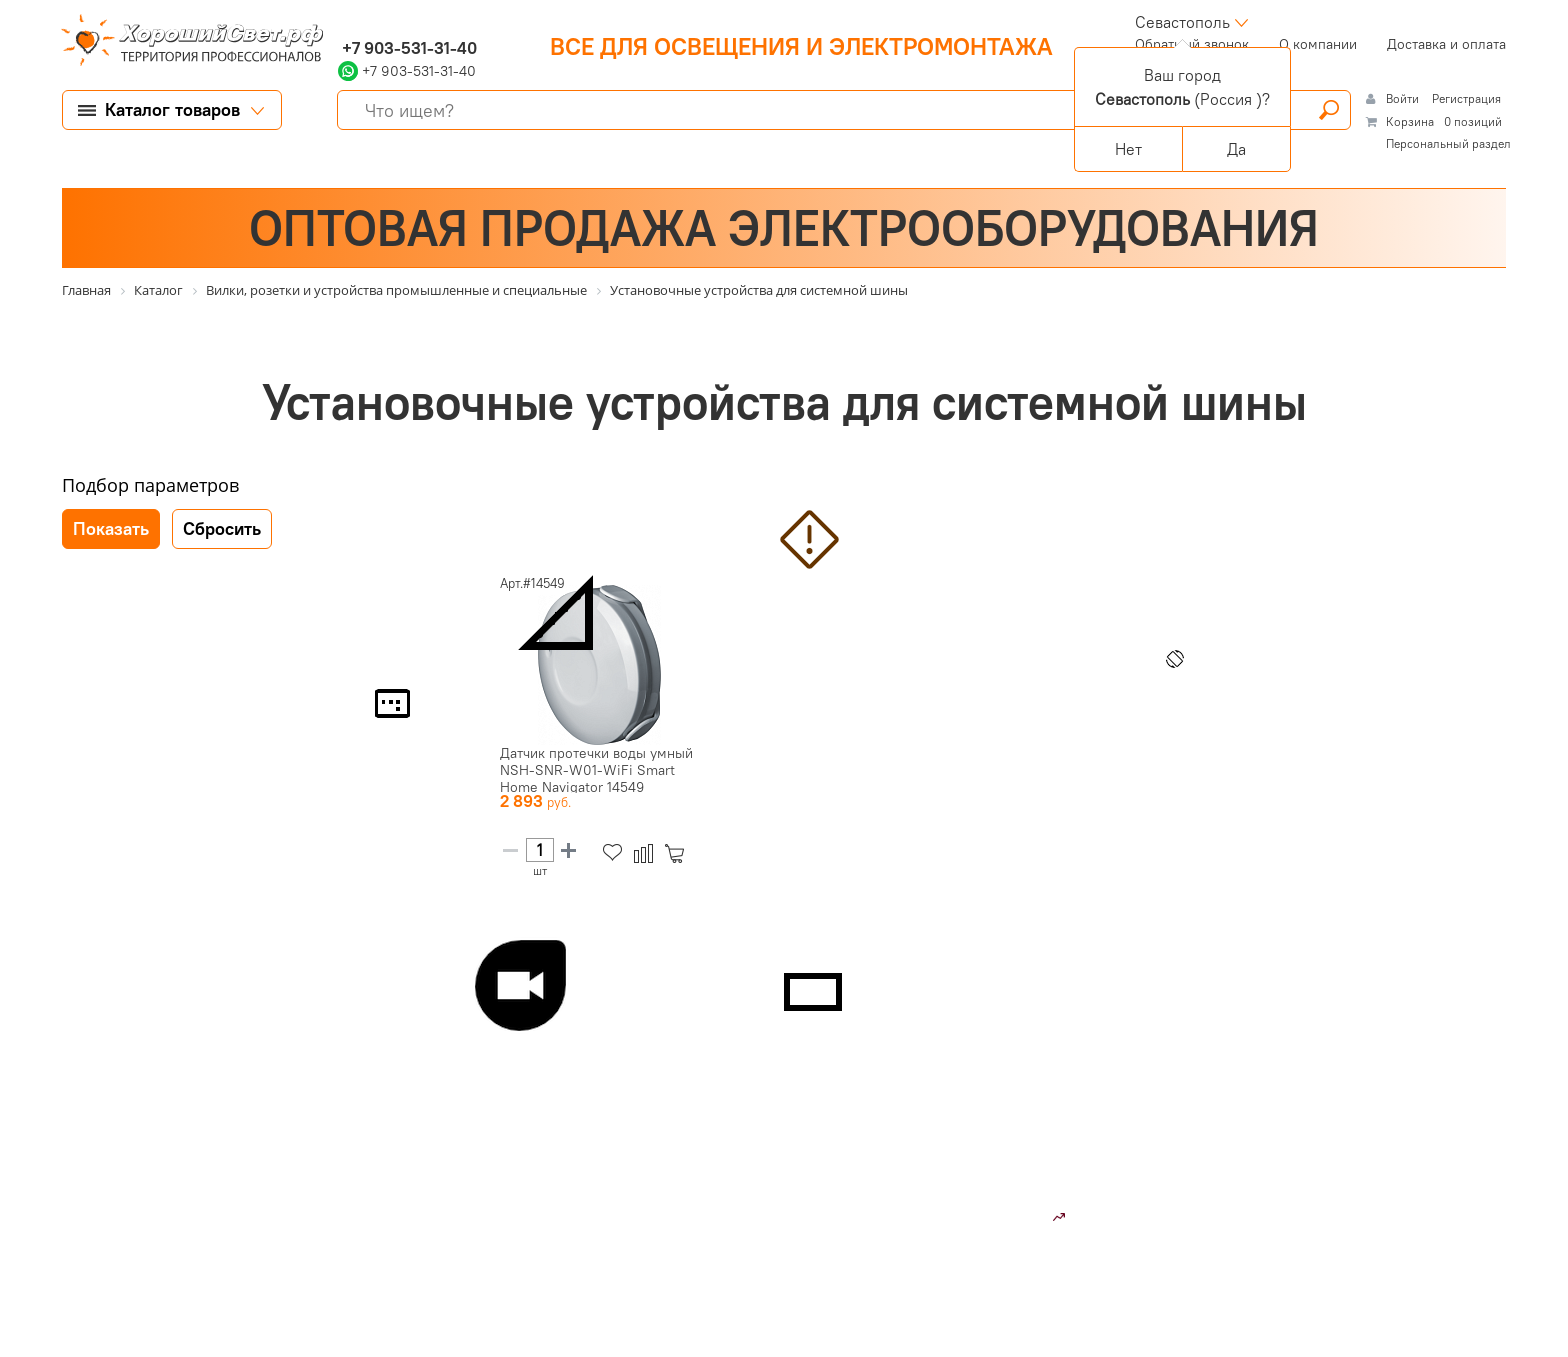 The width and height of the screenshot is (1568, 1357). Describe the element at coordinates (555, 612) in the screenshot. I see `indicates no cellular signal available` at that location.